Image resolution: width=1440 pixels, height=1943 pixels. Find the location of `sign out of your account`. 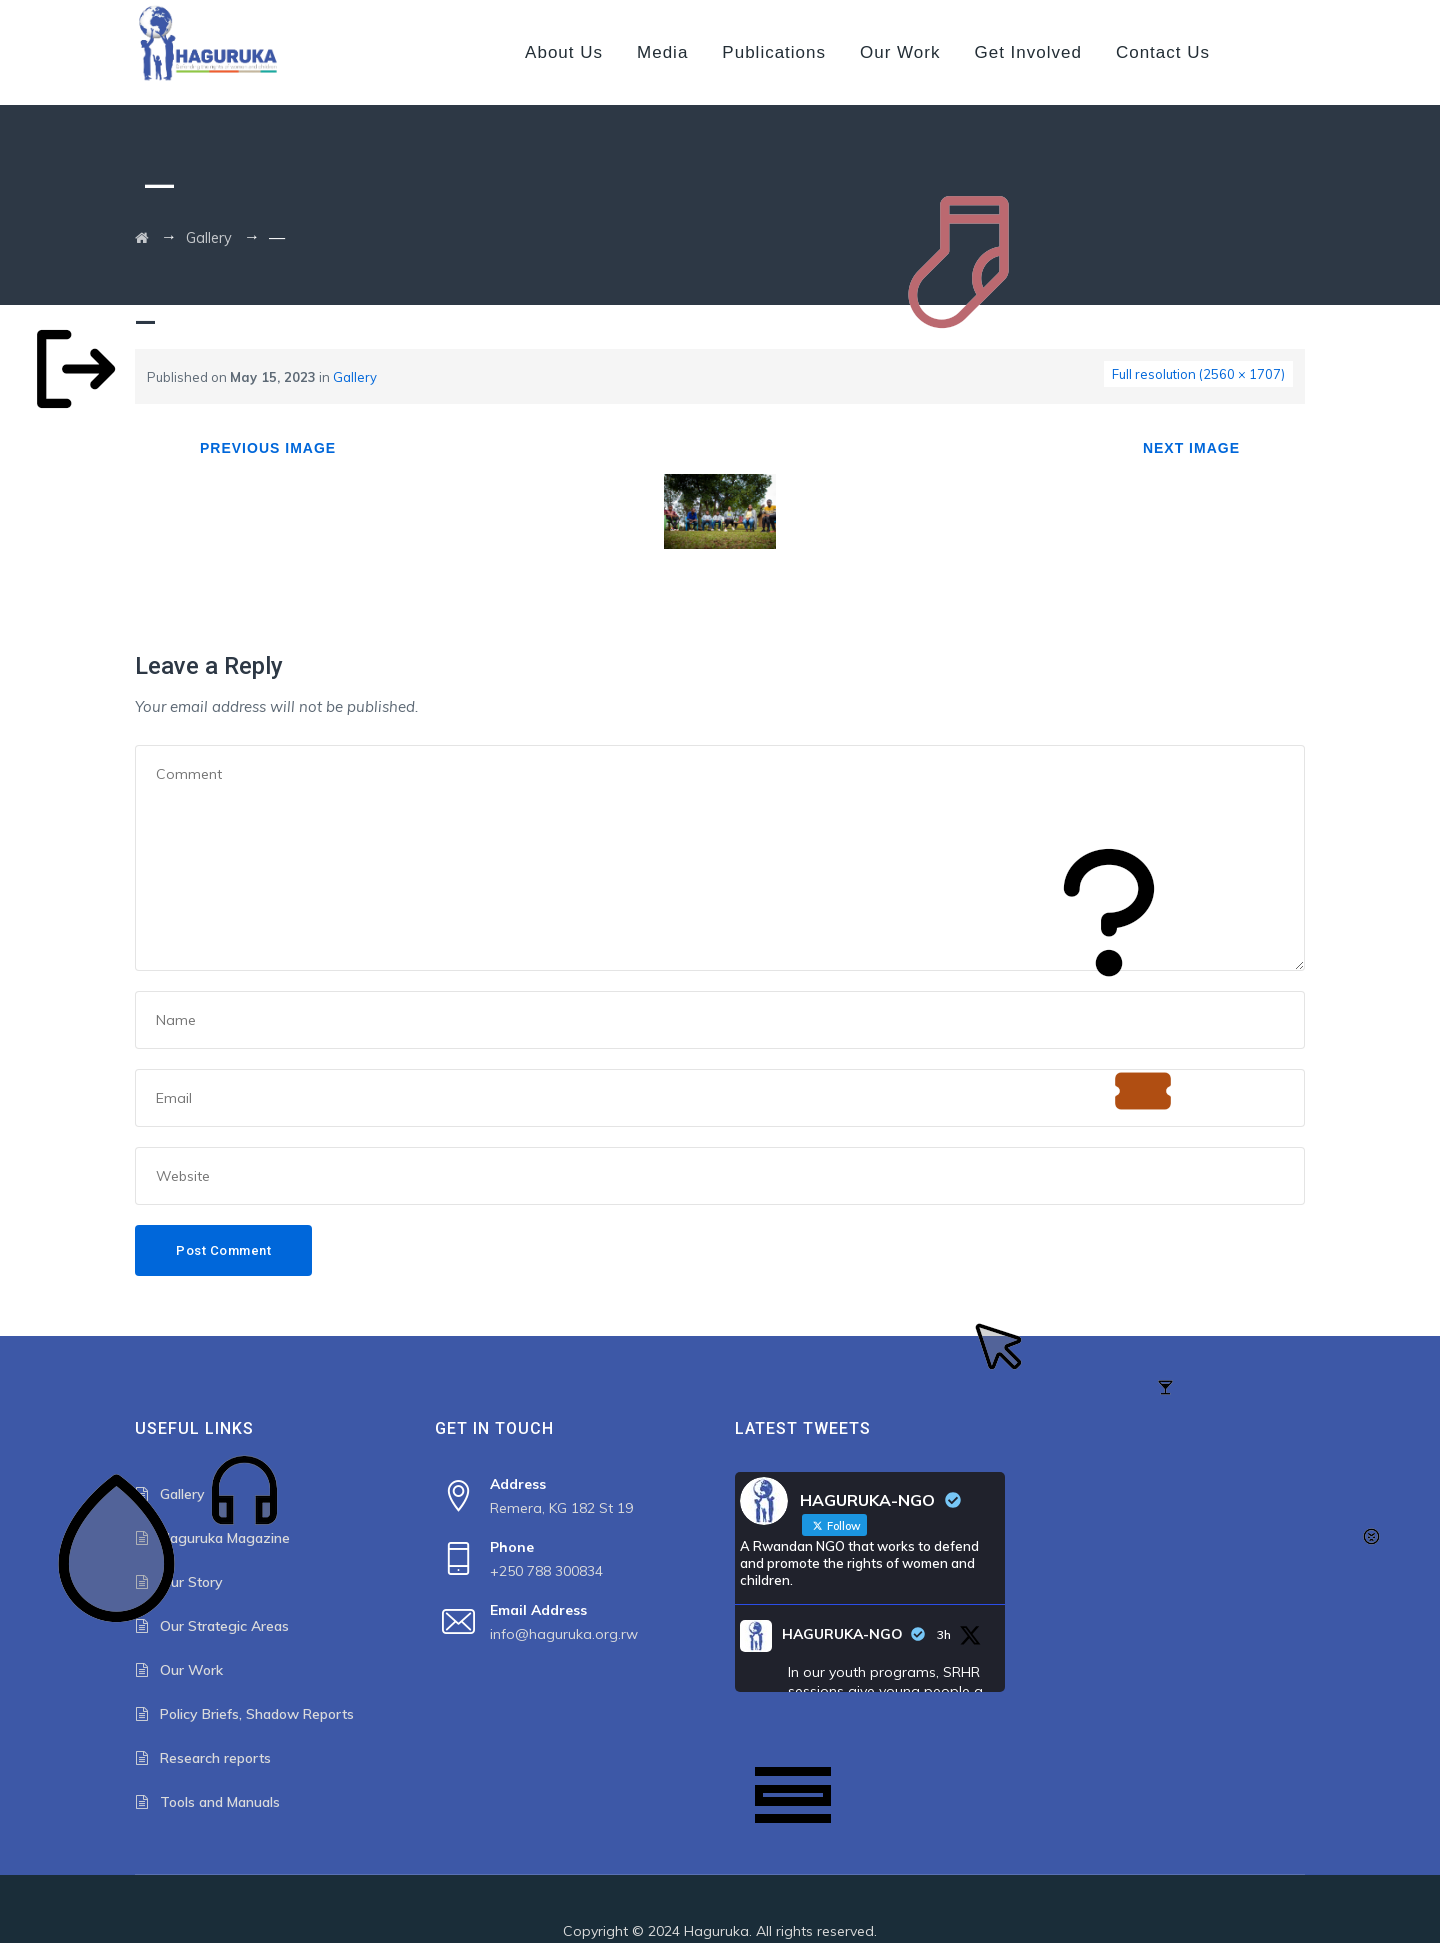

sign out of your account is located at coordinates (73, 369).